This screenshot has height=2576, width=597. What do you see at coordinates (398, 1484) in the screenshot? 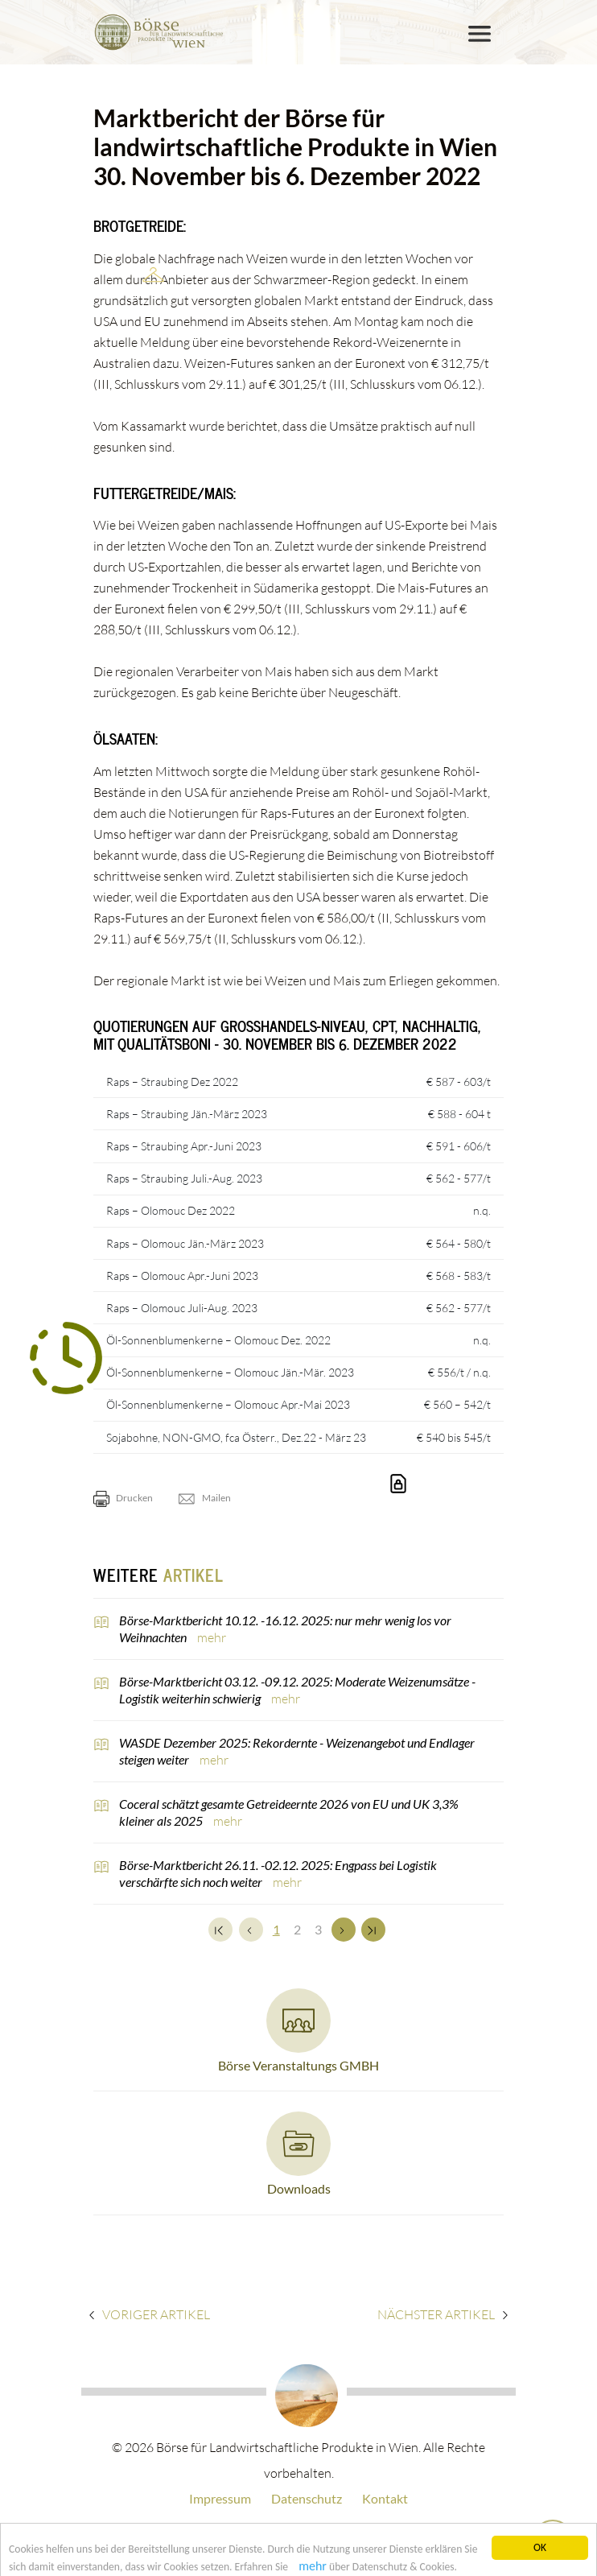
I see `indicates a protected or encrypted file` at bounding box center [398, 1484].